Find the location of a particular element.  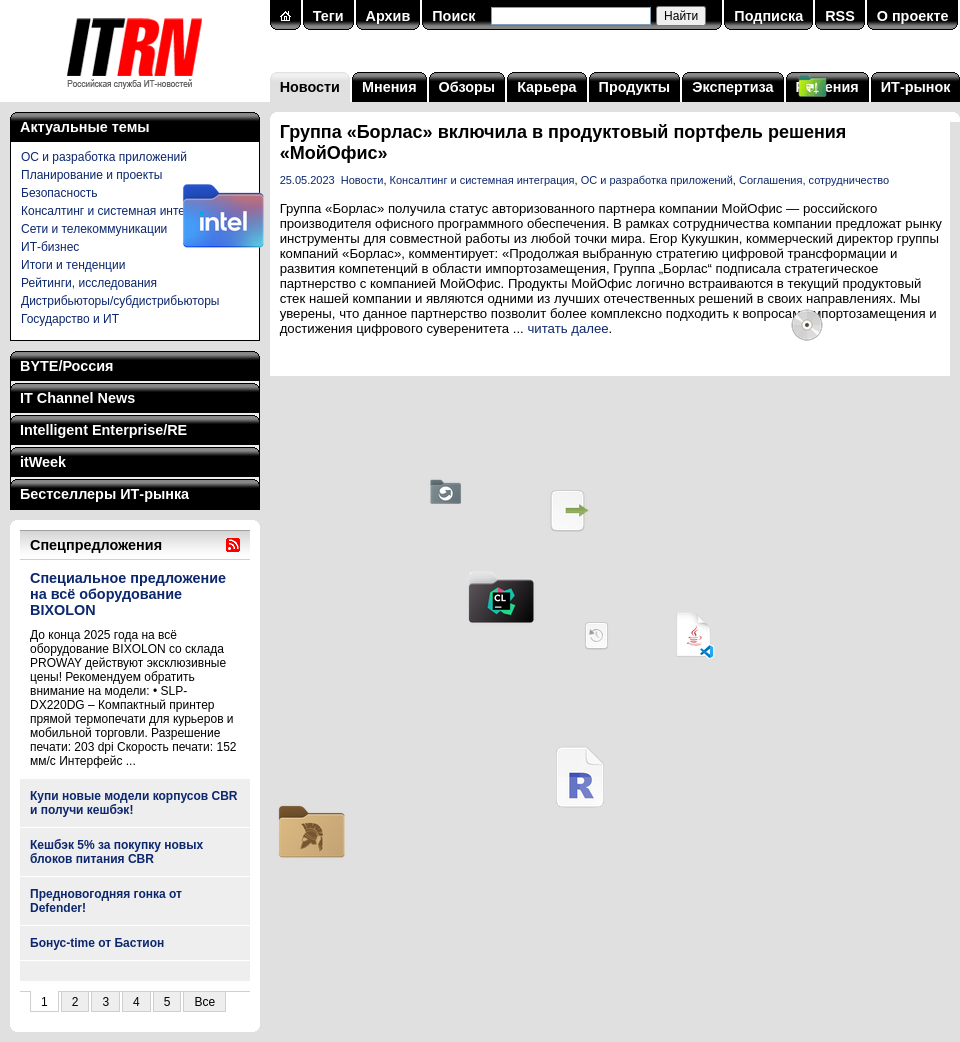

folder containing historical or ancient history files is located at coordinates (311, 833).